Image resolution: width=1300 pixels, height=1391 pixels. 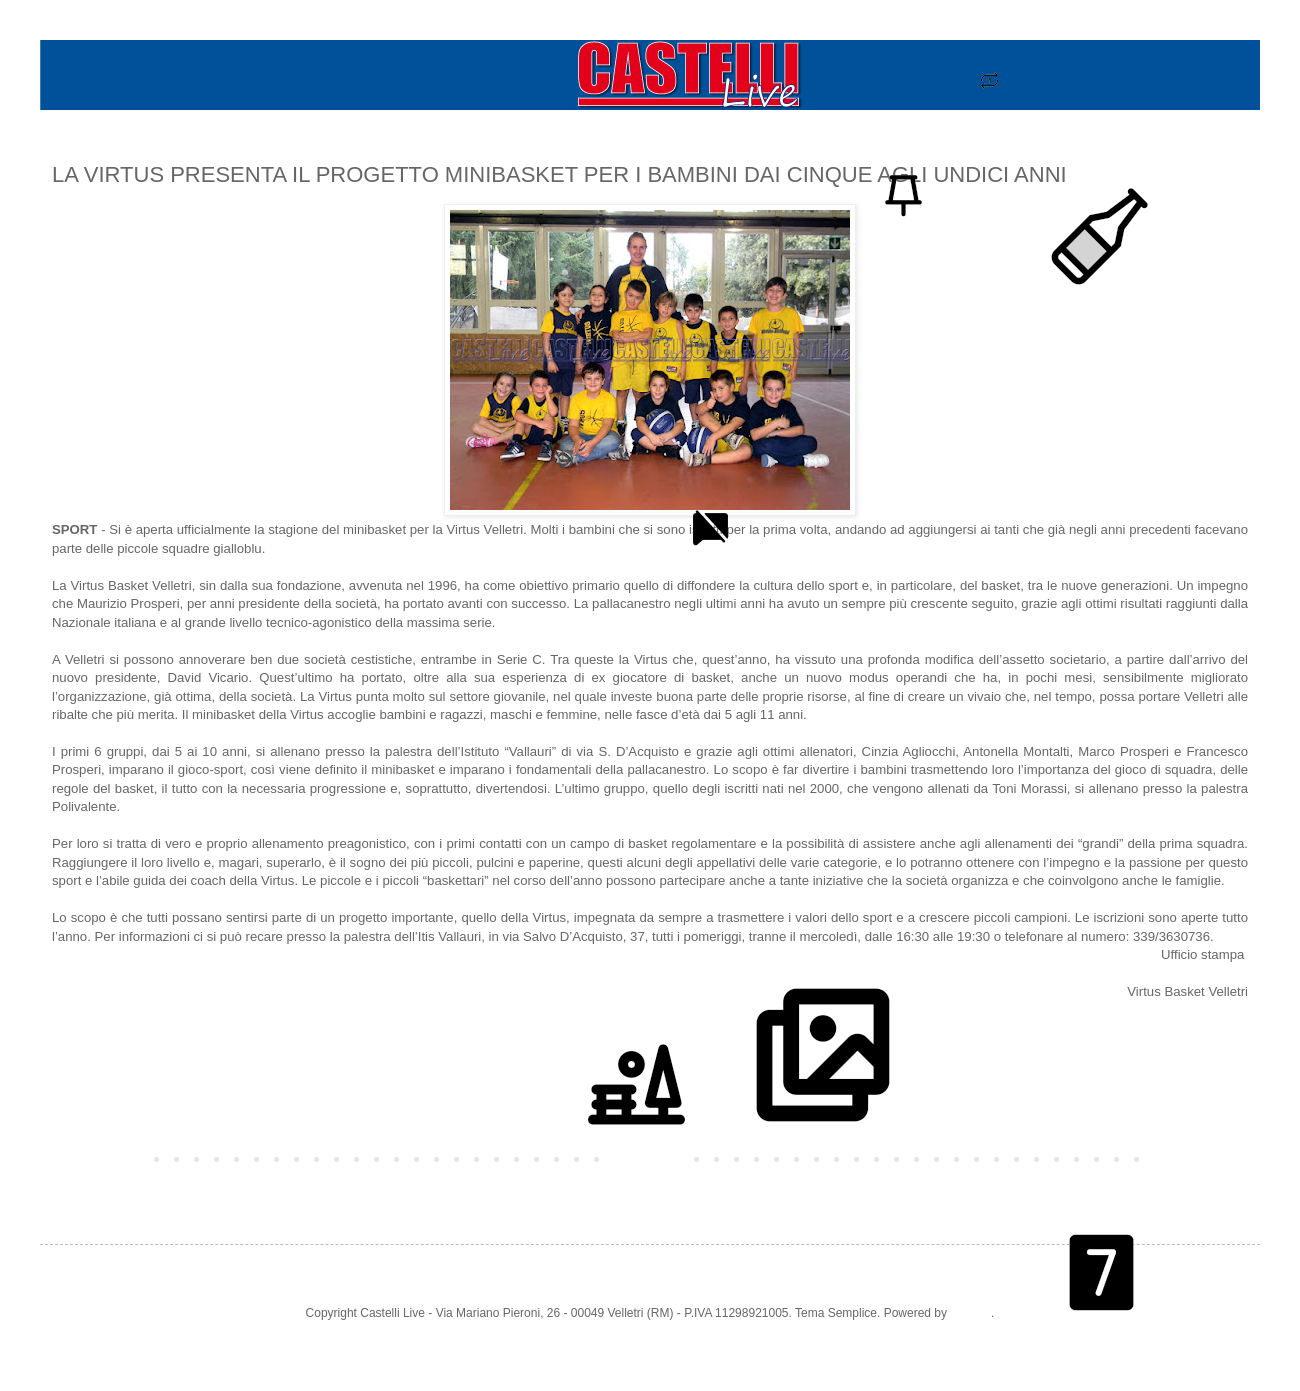 What do you see at coordinates (636, 1089) in the screenshot?
I see `view nearby parks or green spaces` at bounding box center [636, 1089].